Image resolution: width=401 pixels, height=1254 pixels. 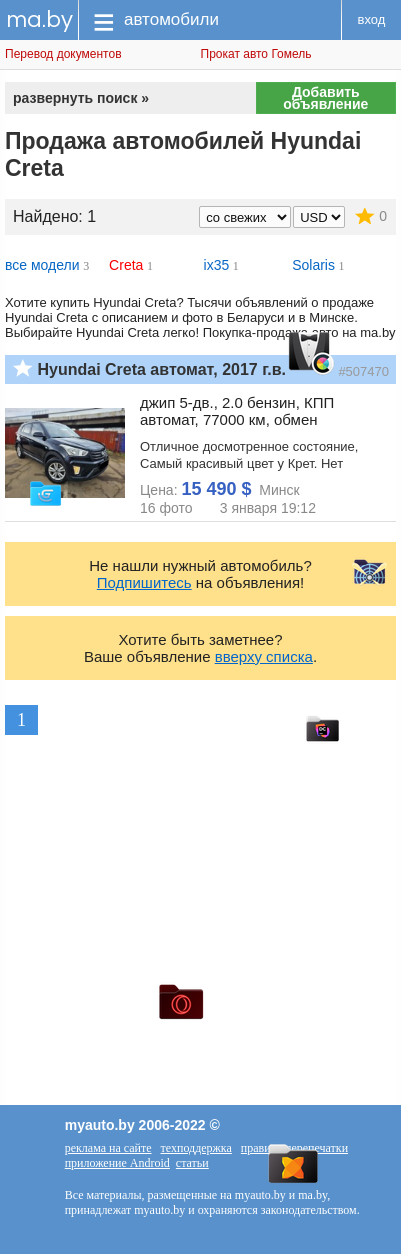 What do you see at coordinates (322, 729) in the screenshot?
I see `open jetbrains dotcover project folder` at bounding box center [322, 729].